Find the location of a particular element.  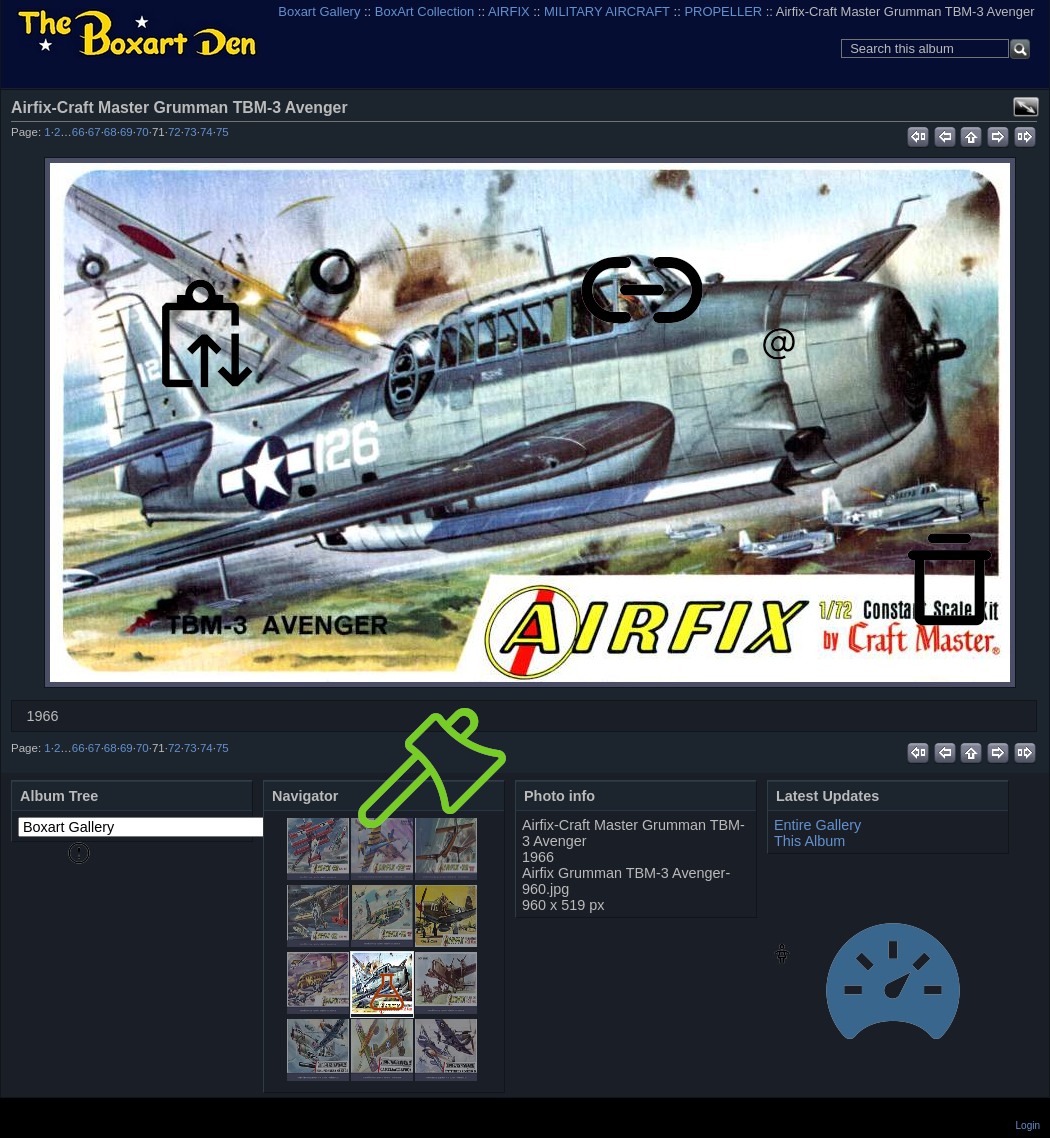

access experimental or beta features is located at coordinates (387, 992).